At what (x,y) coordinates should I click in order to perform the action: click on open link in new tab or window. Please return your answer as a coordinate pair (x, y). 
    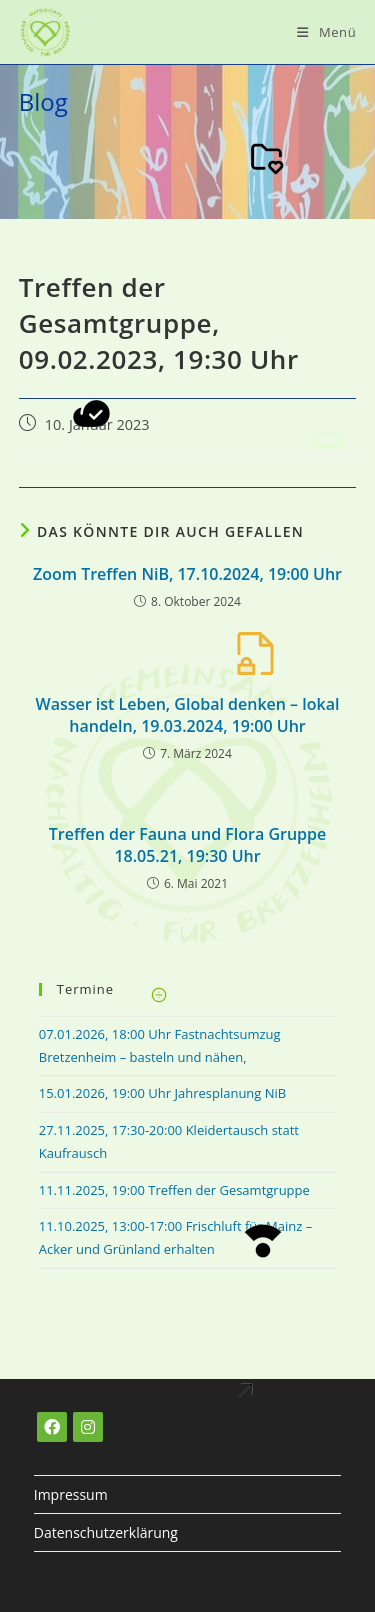
    Looking at the image, I should click on (245, 1390).